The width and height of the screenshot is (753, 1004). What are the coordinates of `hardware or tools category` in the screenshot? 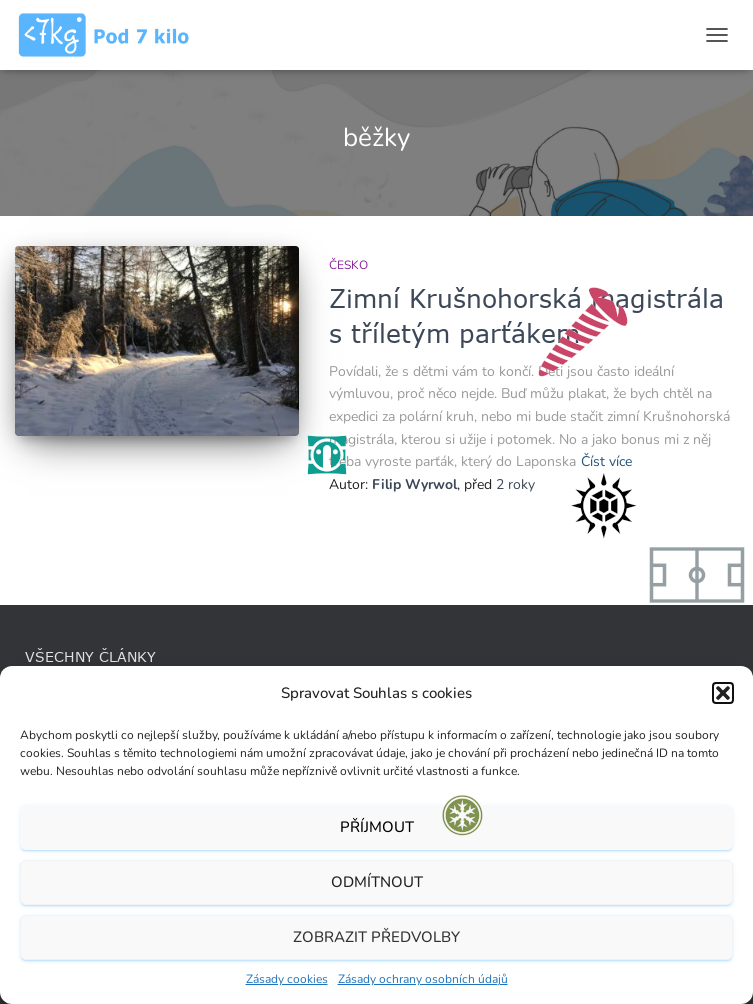 It's located at (582, 331).